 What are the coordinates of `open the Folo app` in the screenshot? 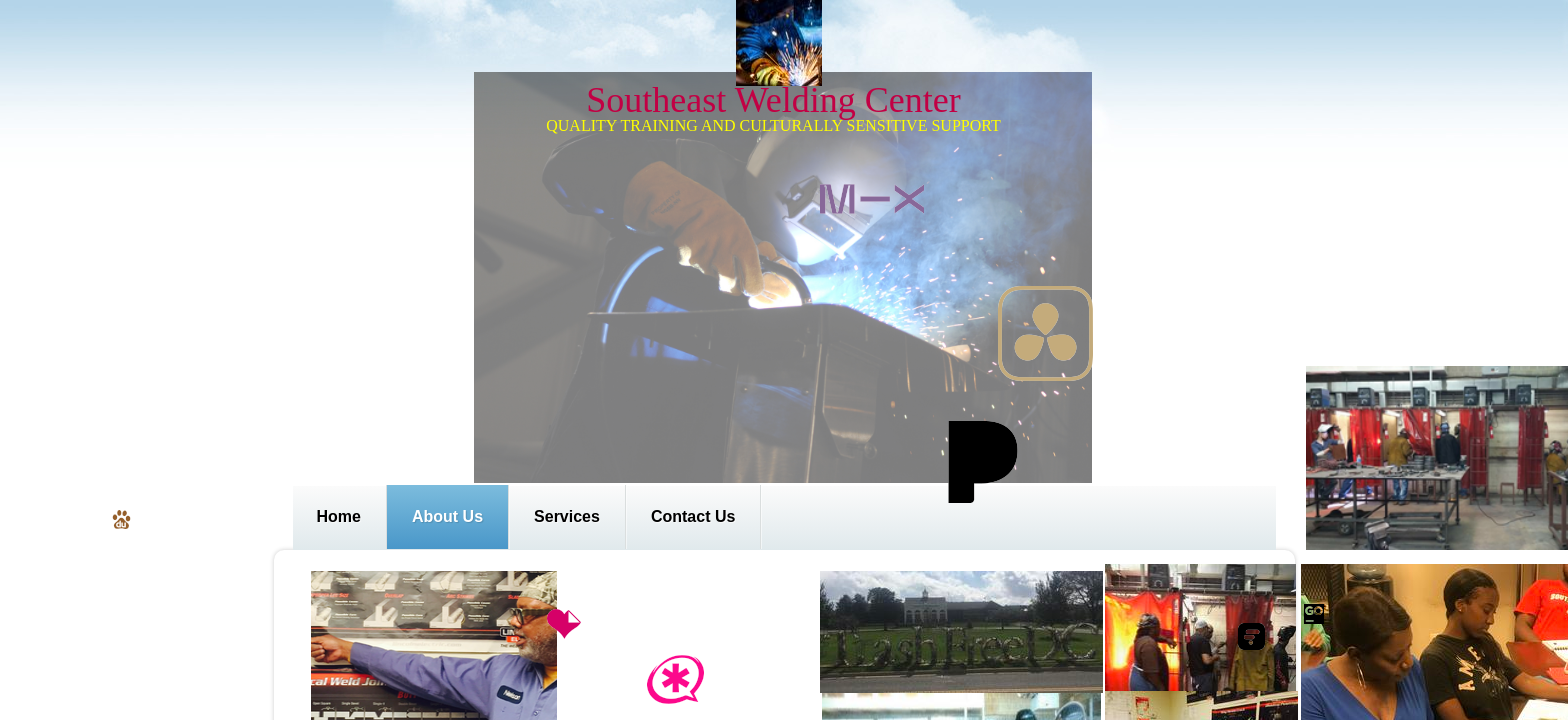 It's located at (1251, 636).